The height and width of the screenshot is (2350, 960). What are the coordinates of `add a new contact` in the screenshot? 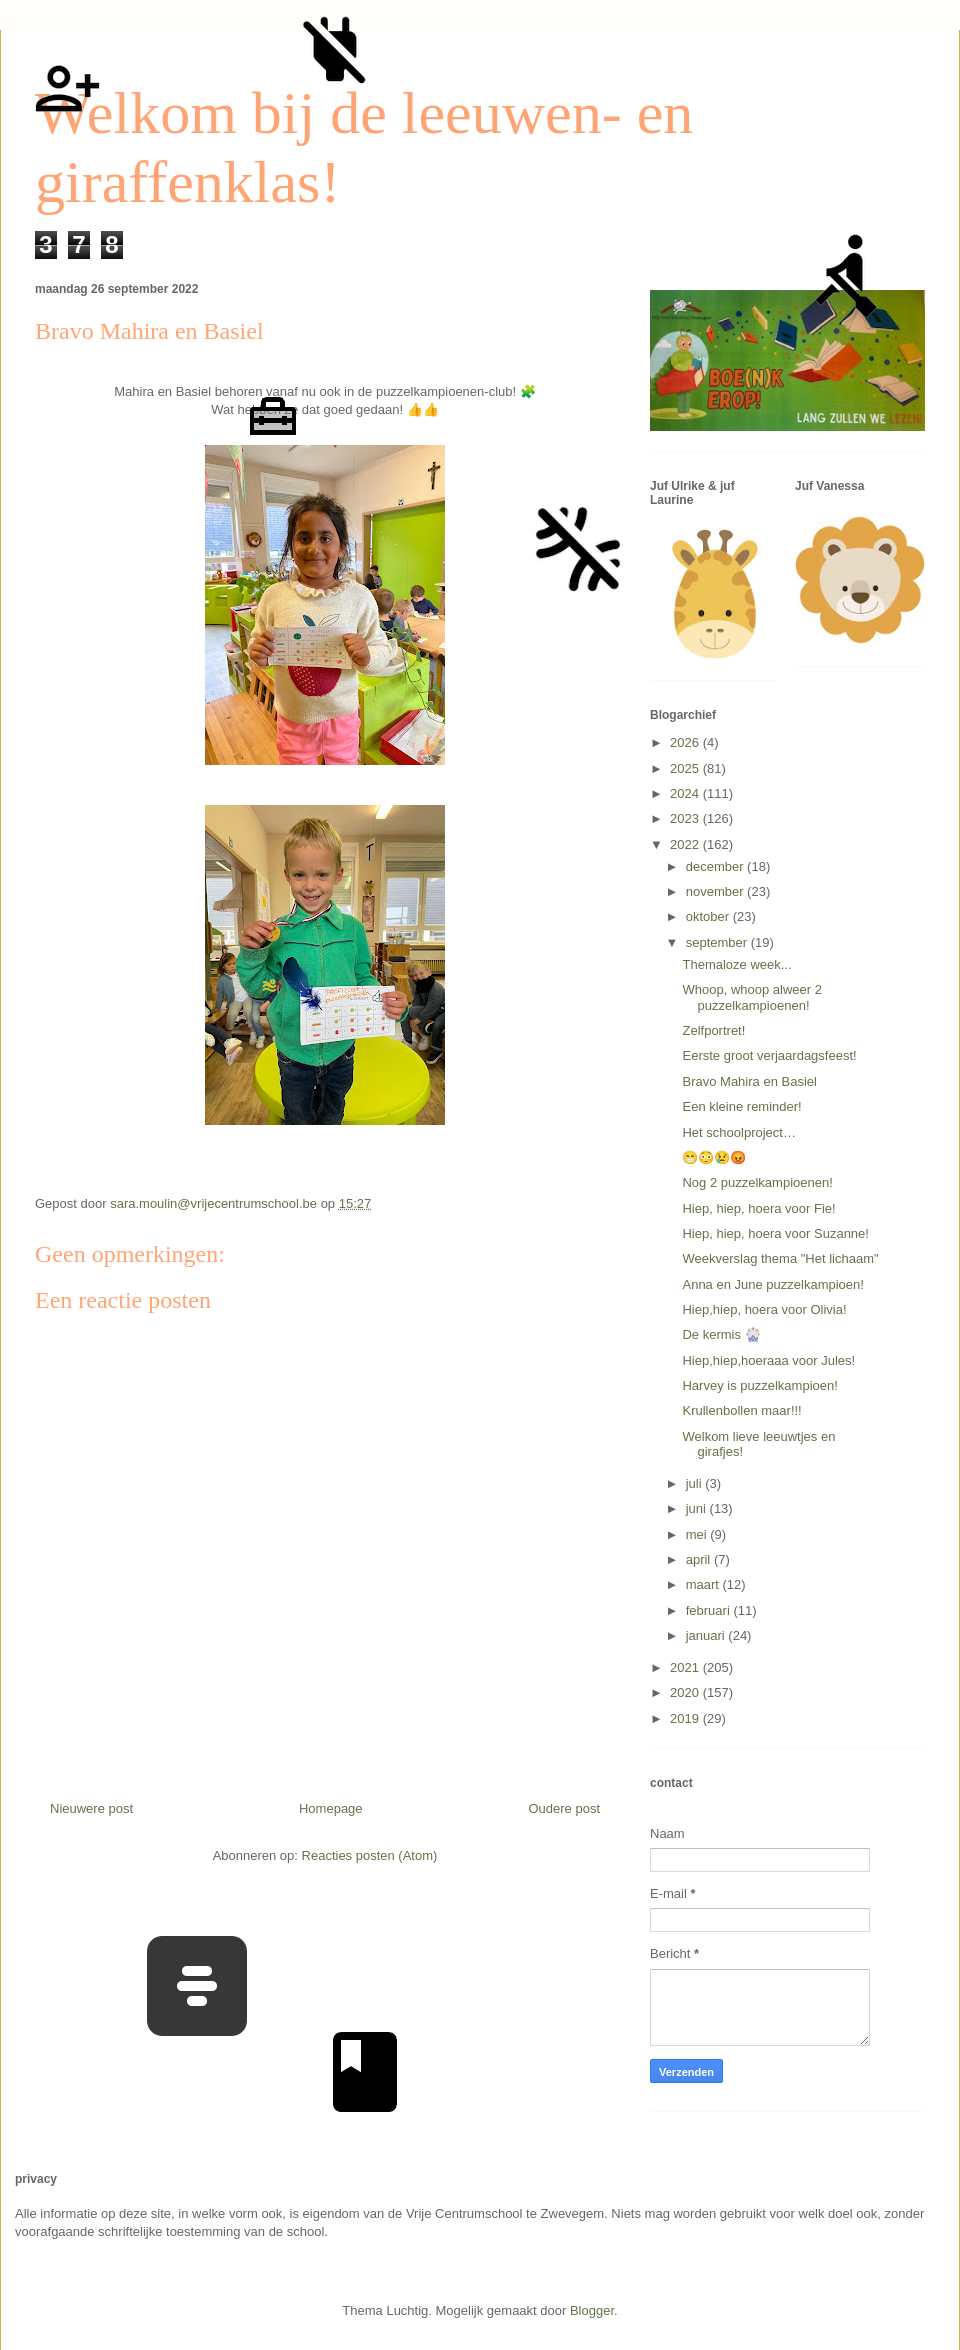 It's located at (67, 88).